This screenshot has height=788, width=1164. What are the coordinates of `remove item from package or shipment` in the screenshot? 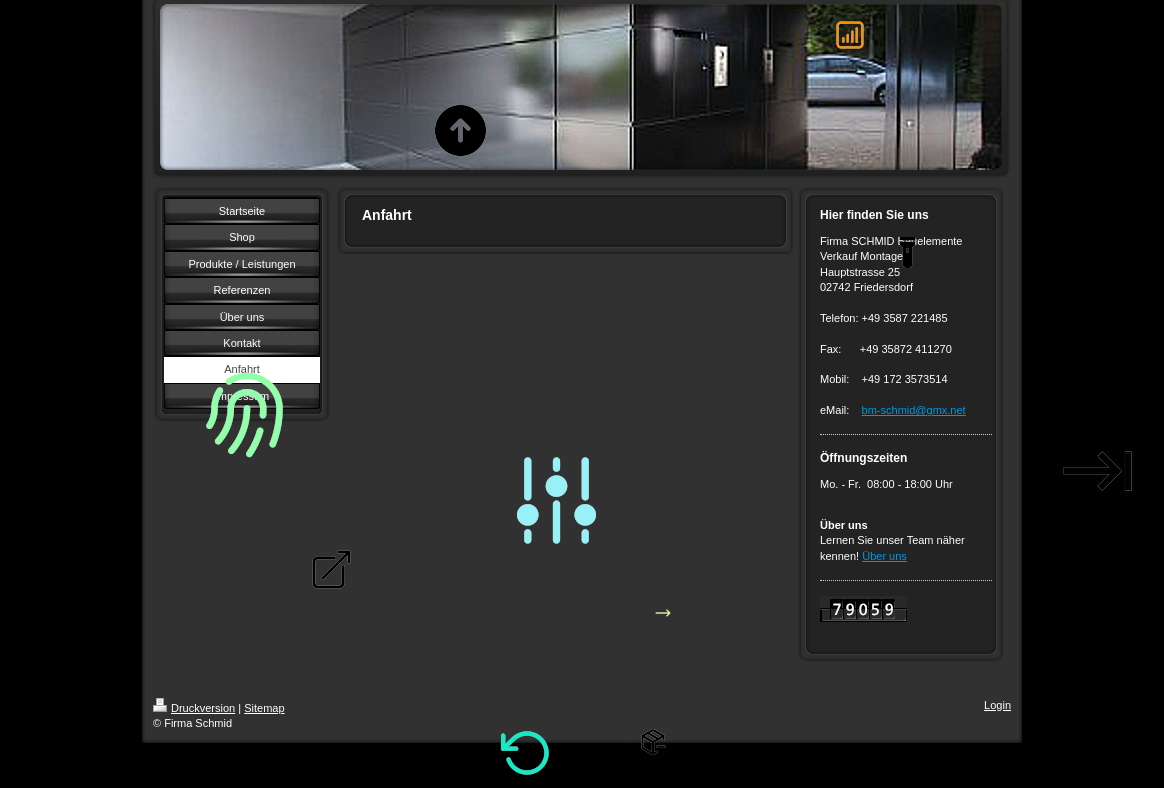 It's located at (653, 742).